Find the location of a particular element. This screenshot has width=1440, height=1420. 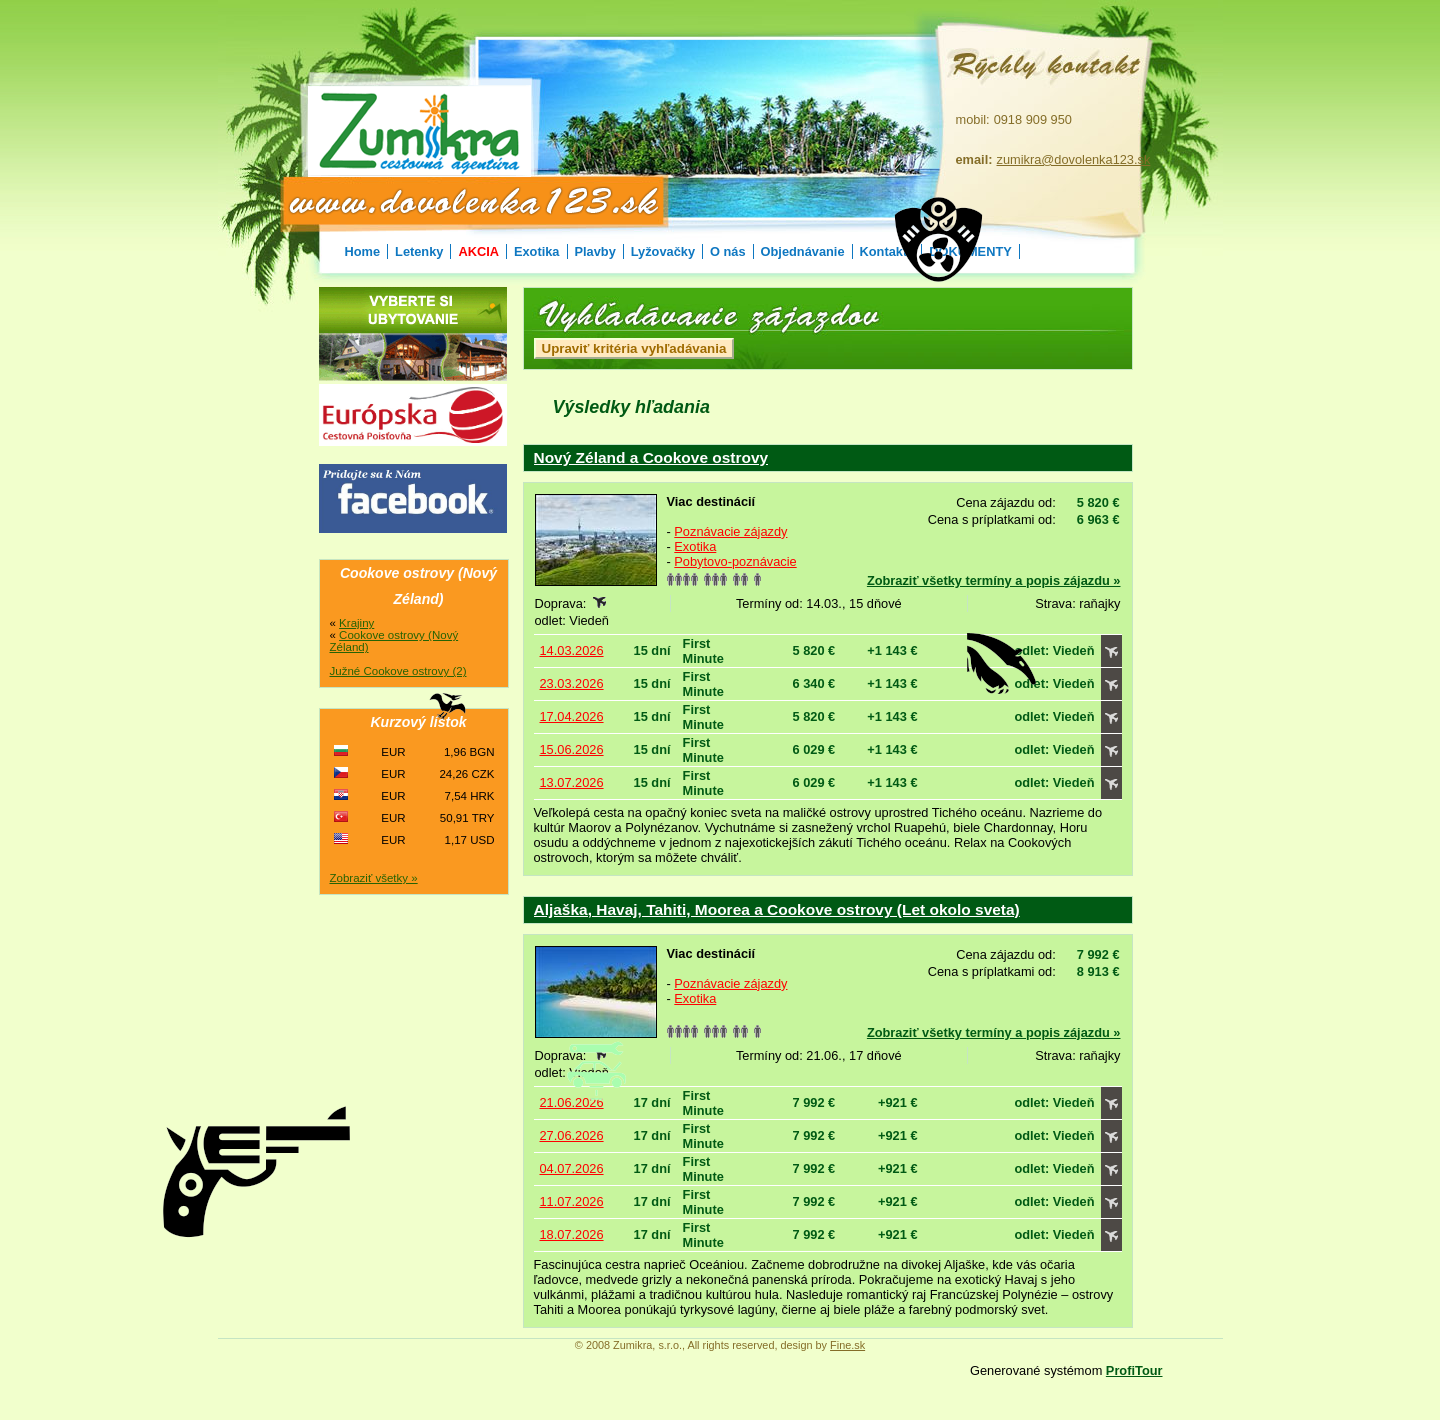

select the air man character is located at coordinates (938, 239).